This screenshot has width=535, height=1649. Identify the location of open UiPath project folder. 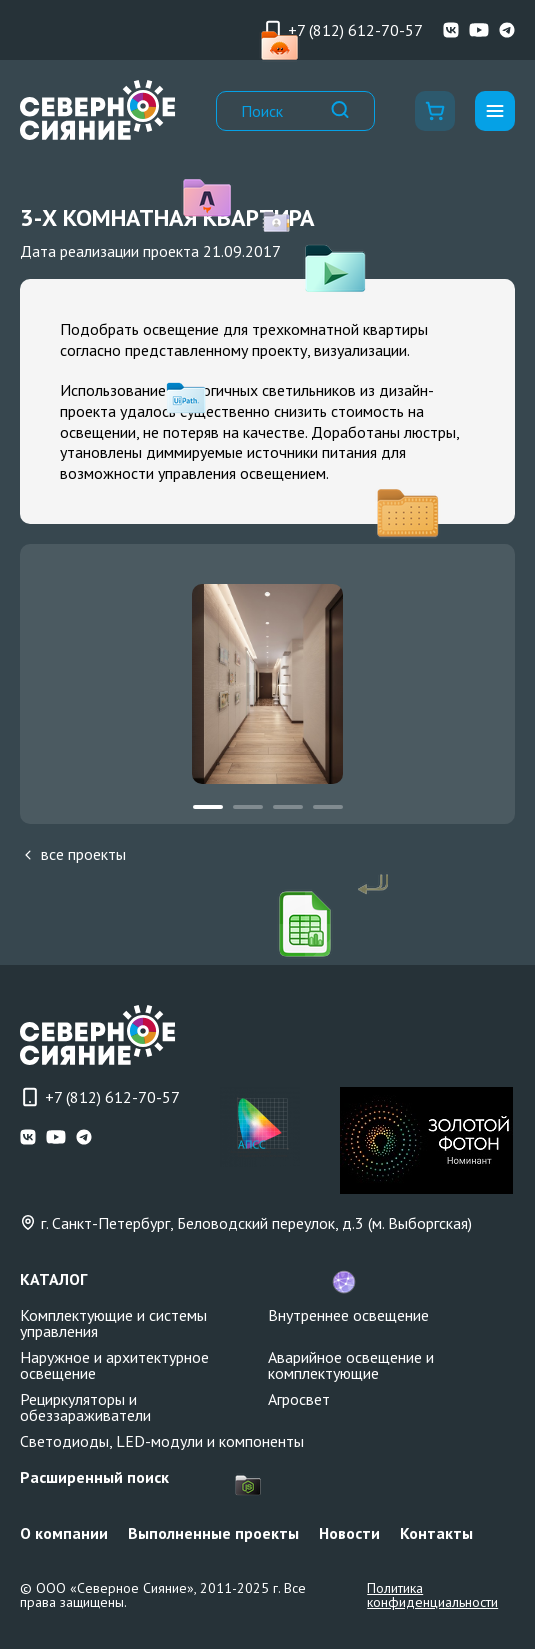
(186, 399).